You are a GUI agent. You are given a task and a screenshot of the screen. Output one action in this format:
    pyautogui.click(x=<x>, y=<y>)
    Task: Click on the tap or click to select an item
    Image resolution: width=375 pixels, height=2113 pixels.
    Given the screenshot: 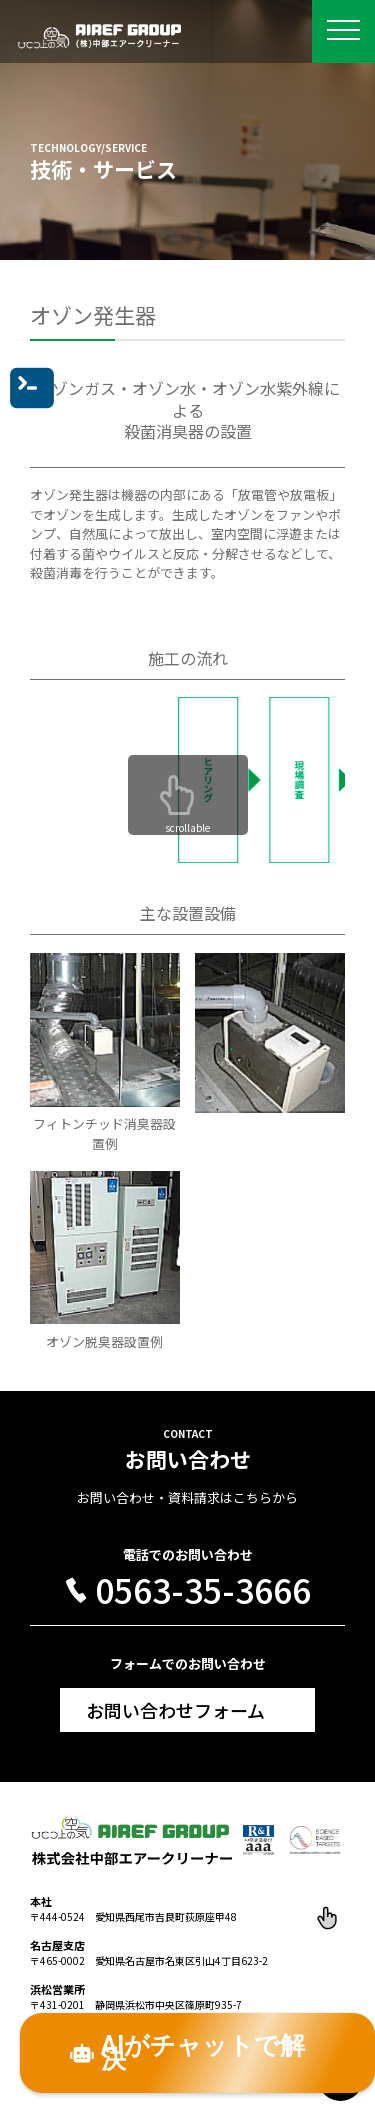 What is the action you would take?
    pyautogui.click(x=327, y=1918)
    